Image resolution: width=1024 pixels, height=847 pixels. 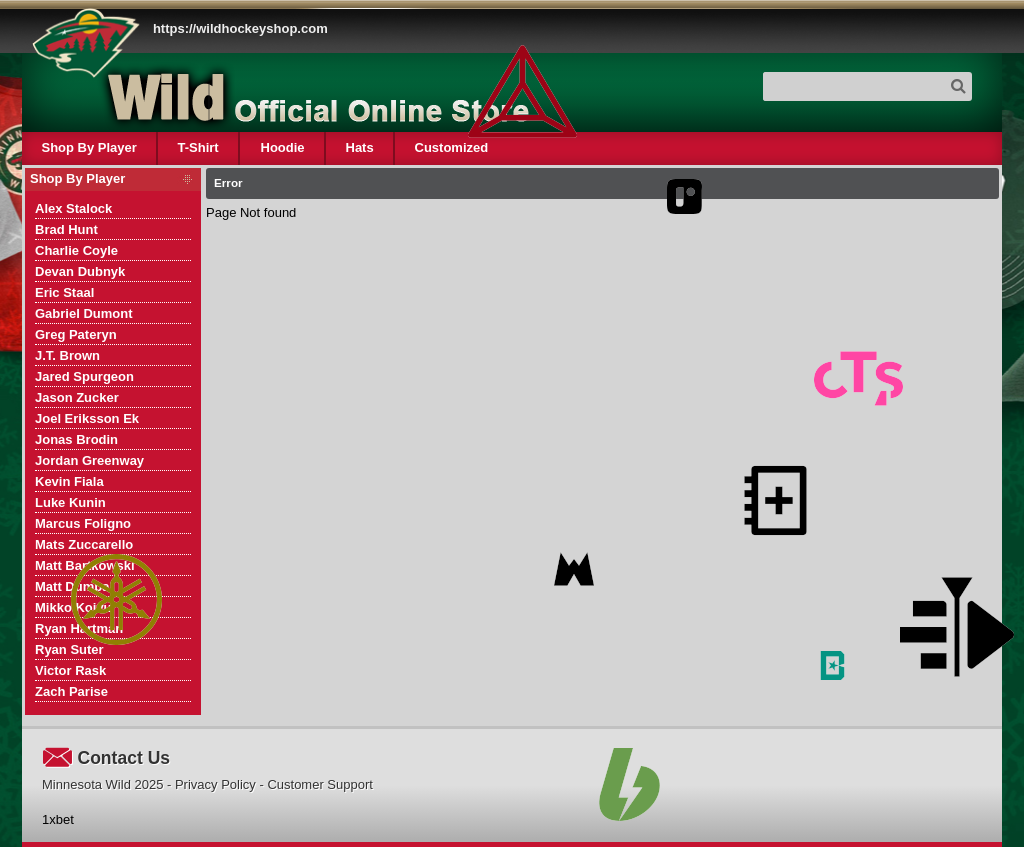 I want to click on open boosty creator platform, so click(x=629, y=784).